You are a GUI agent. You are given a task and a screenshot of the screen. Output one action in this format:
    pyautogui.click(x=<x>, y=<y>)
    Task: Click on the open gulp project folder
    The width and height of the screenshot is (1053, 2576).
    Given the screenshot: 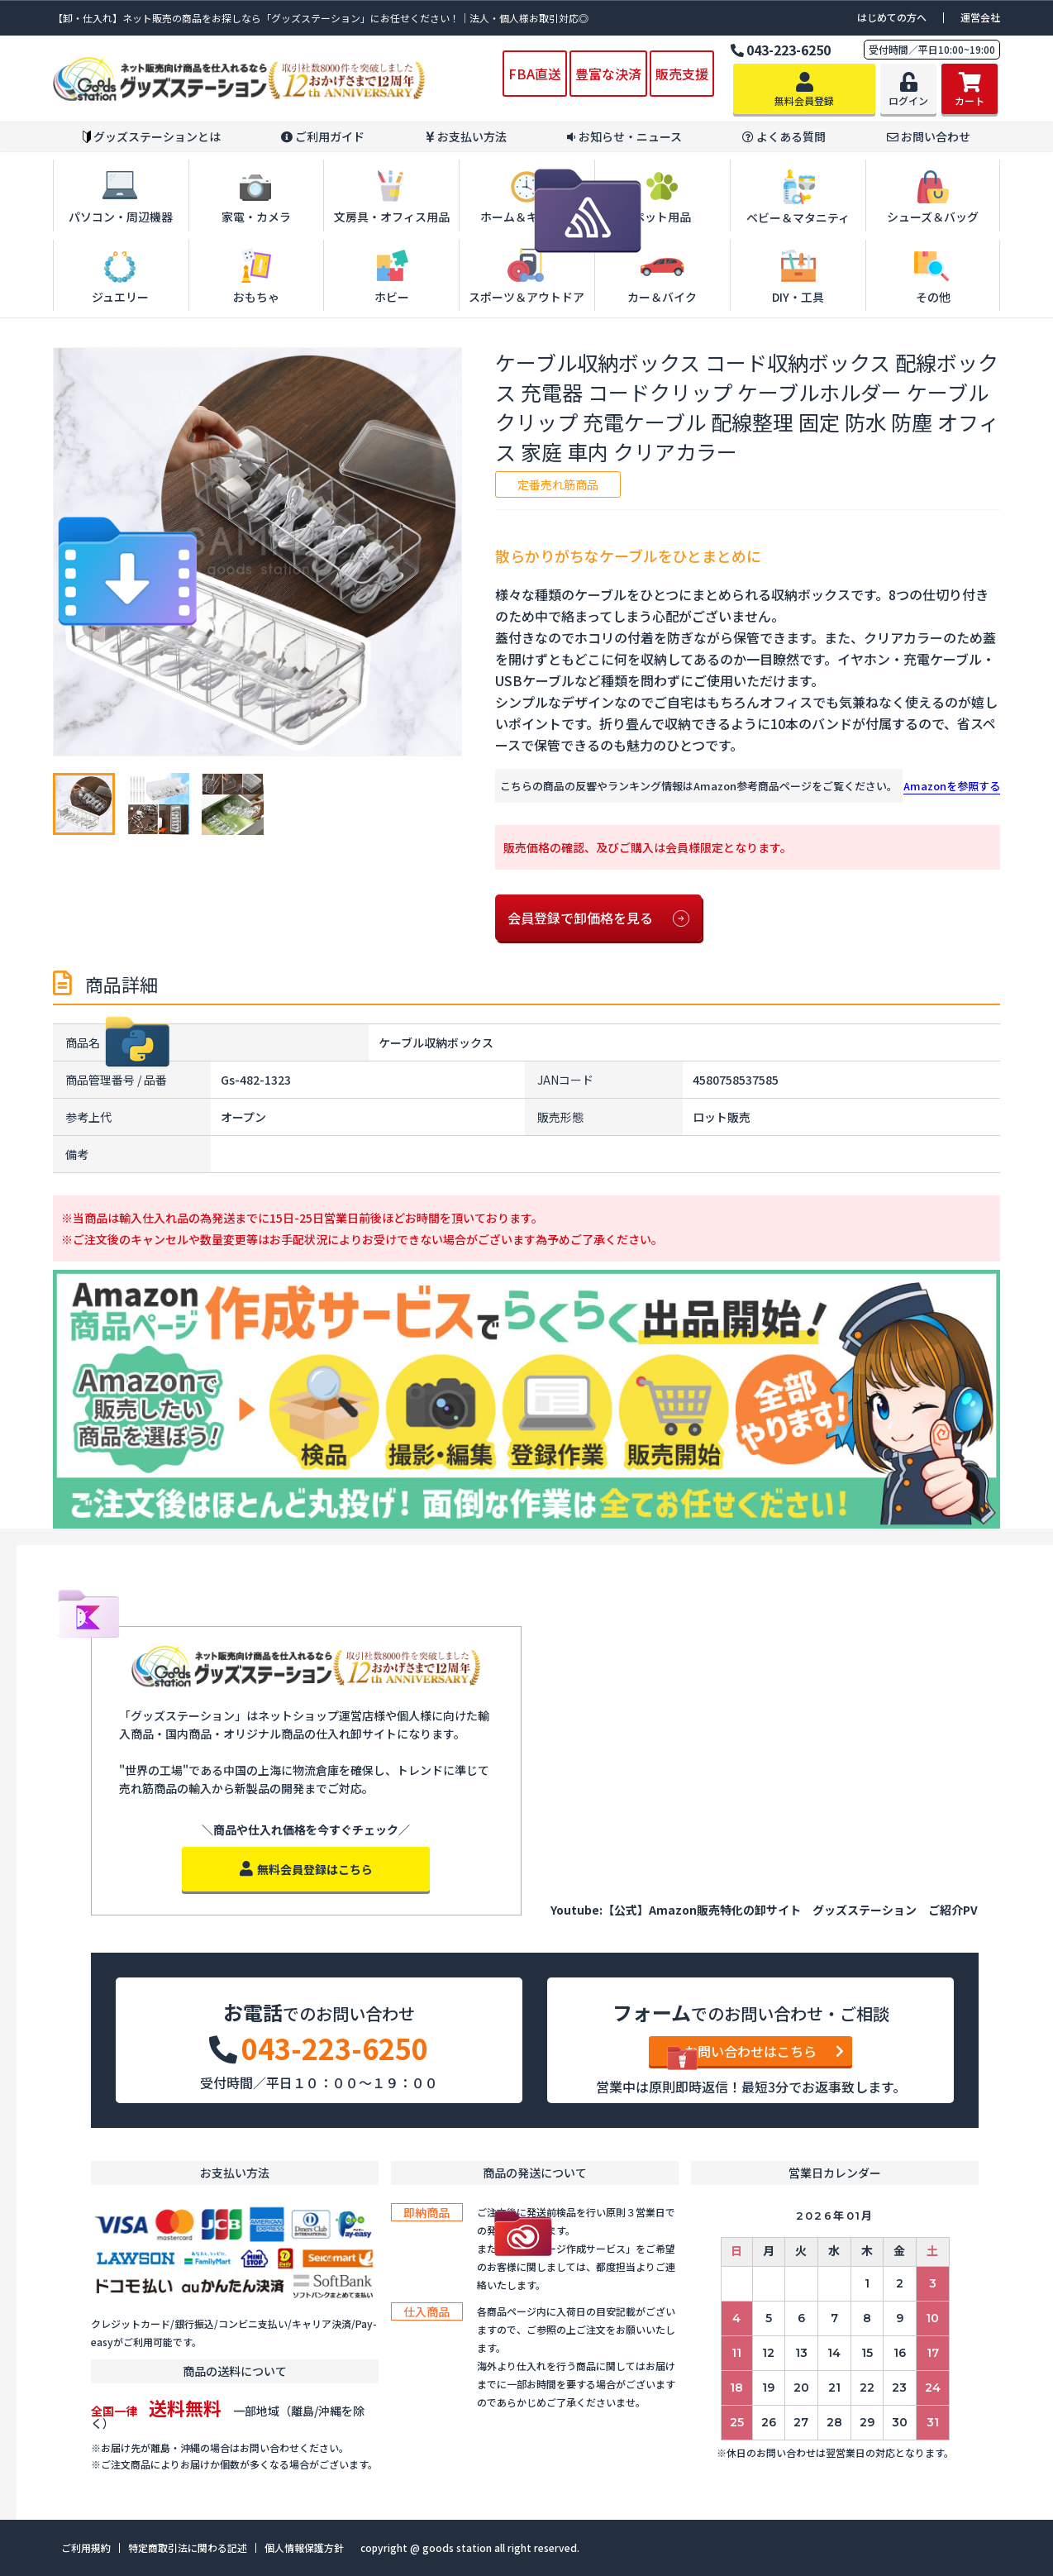 What is the action you would take?
    pyautogui.click(x=682, y=2058)
    